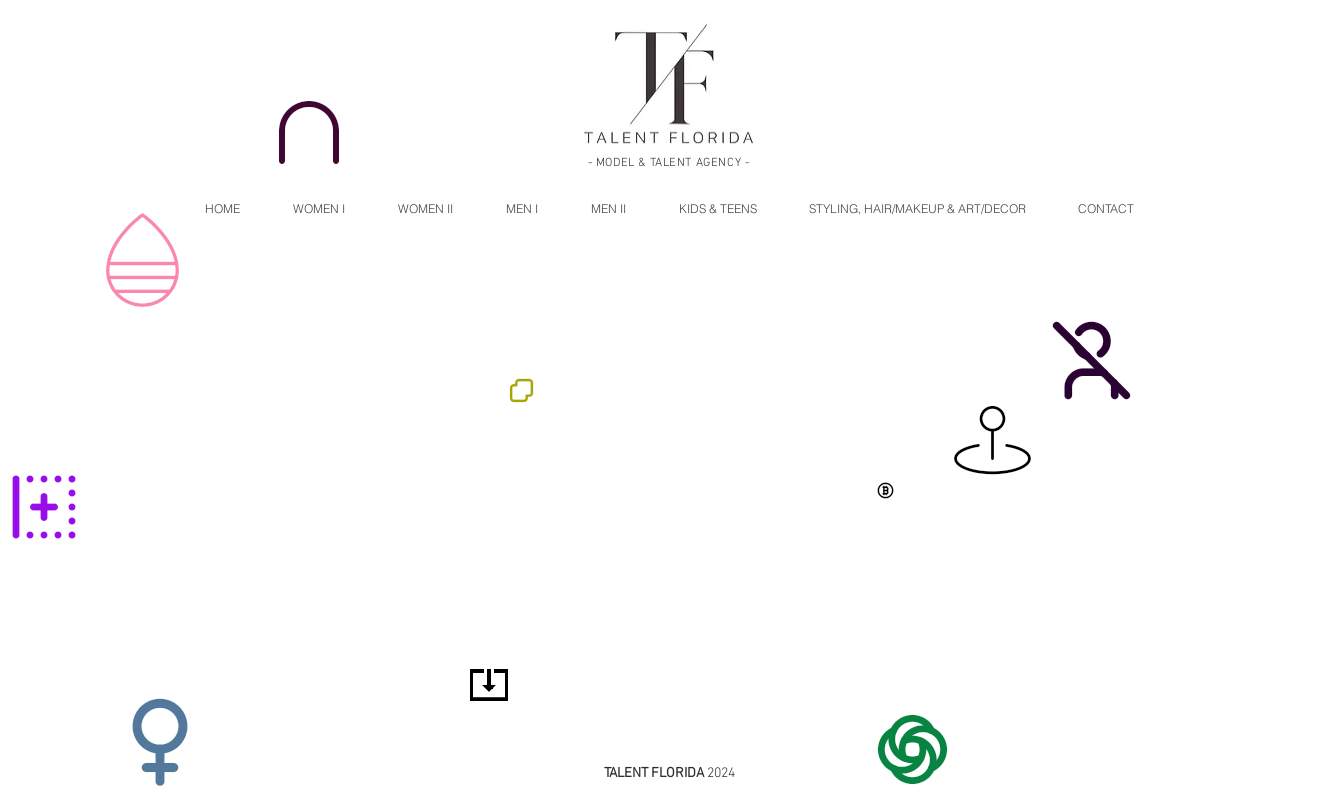  Describe the element at coordinates (521, 390) in the screenshot. I see `combine or merge selected layers` at that location.